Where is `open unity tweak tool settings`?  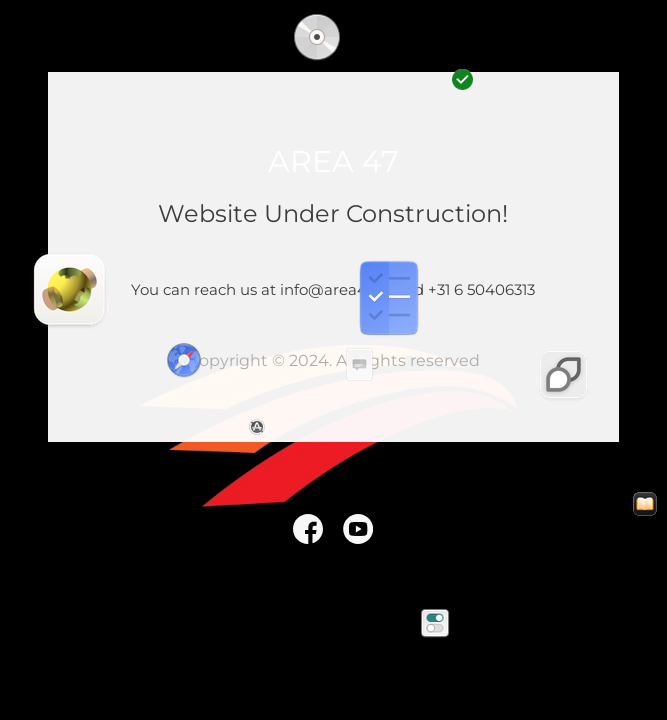 open unity tweak tool settings is located at coordinates (435, 623).